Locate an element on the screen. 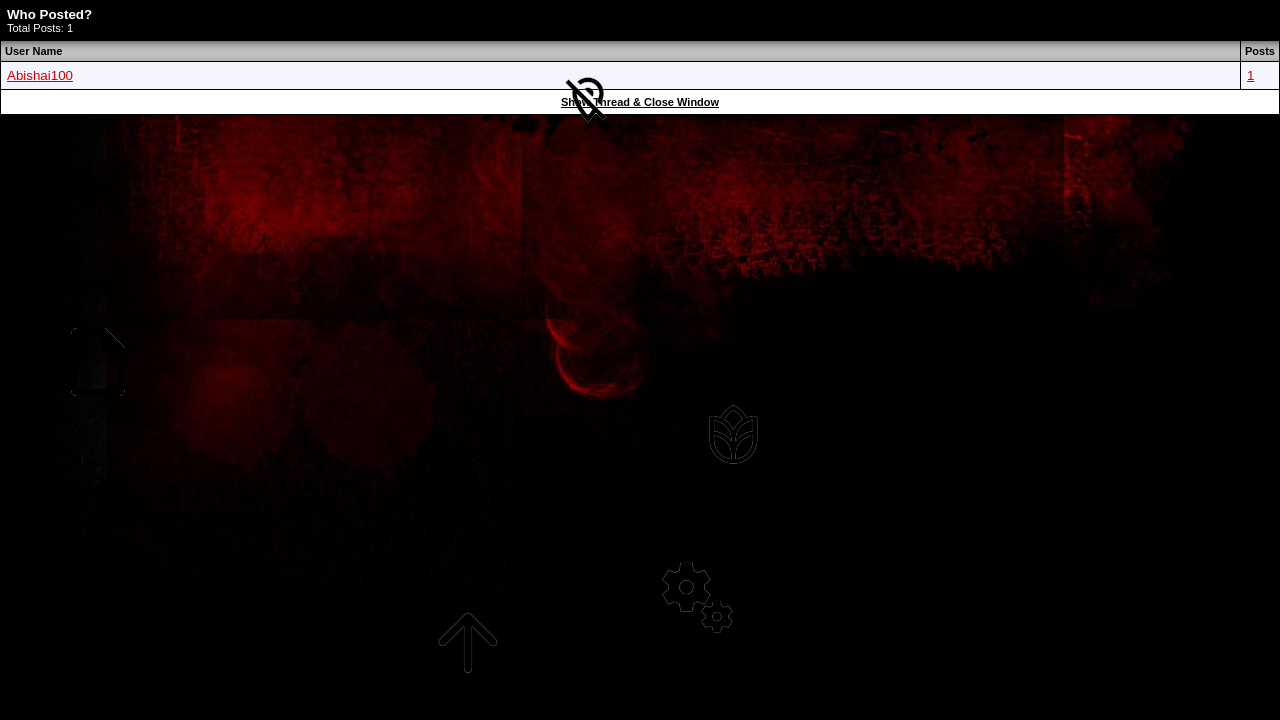 This screenshot has width=1280, height=720. scroll to top of page is located at coordinates (468, 642).